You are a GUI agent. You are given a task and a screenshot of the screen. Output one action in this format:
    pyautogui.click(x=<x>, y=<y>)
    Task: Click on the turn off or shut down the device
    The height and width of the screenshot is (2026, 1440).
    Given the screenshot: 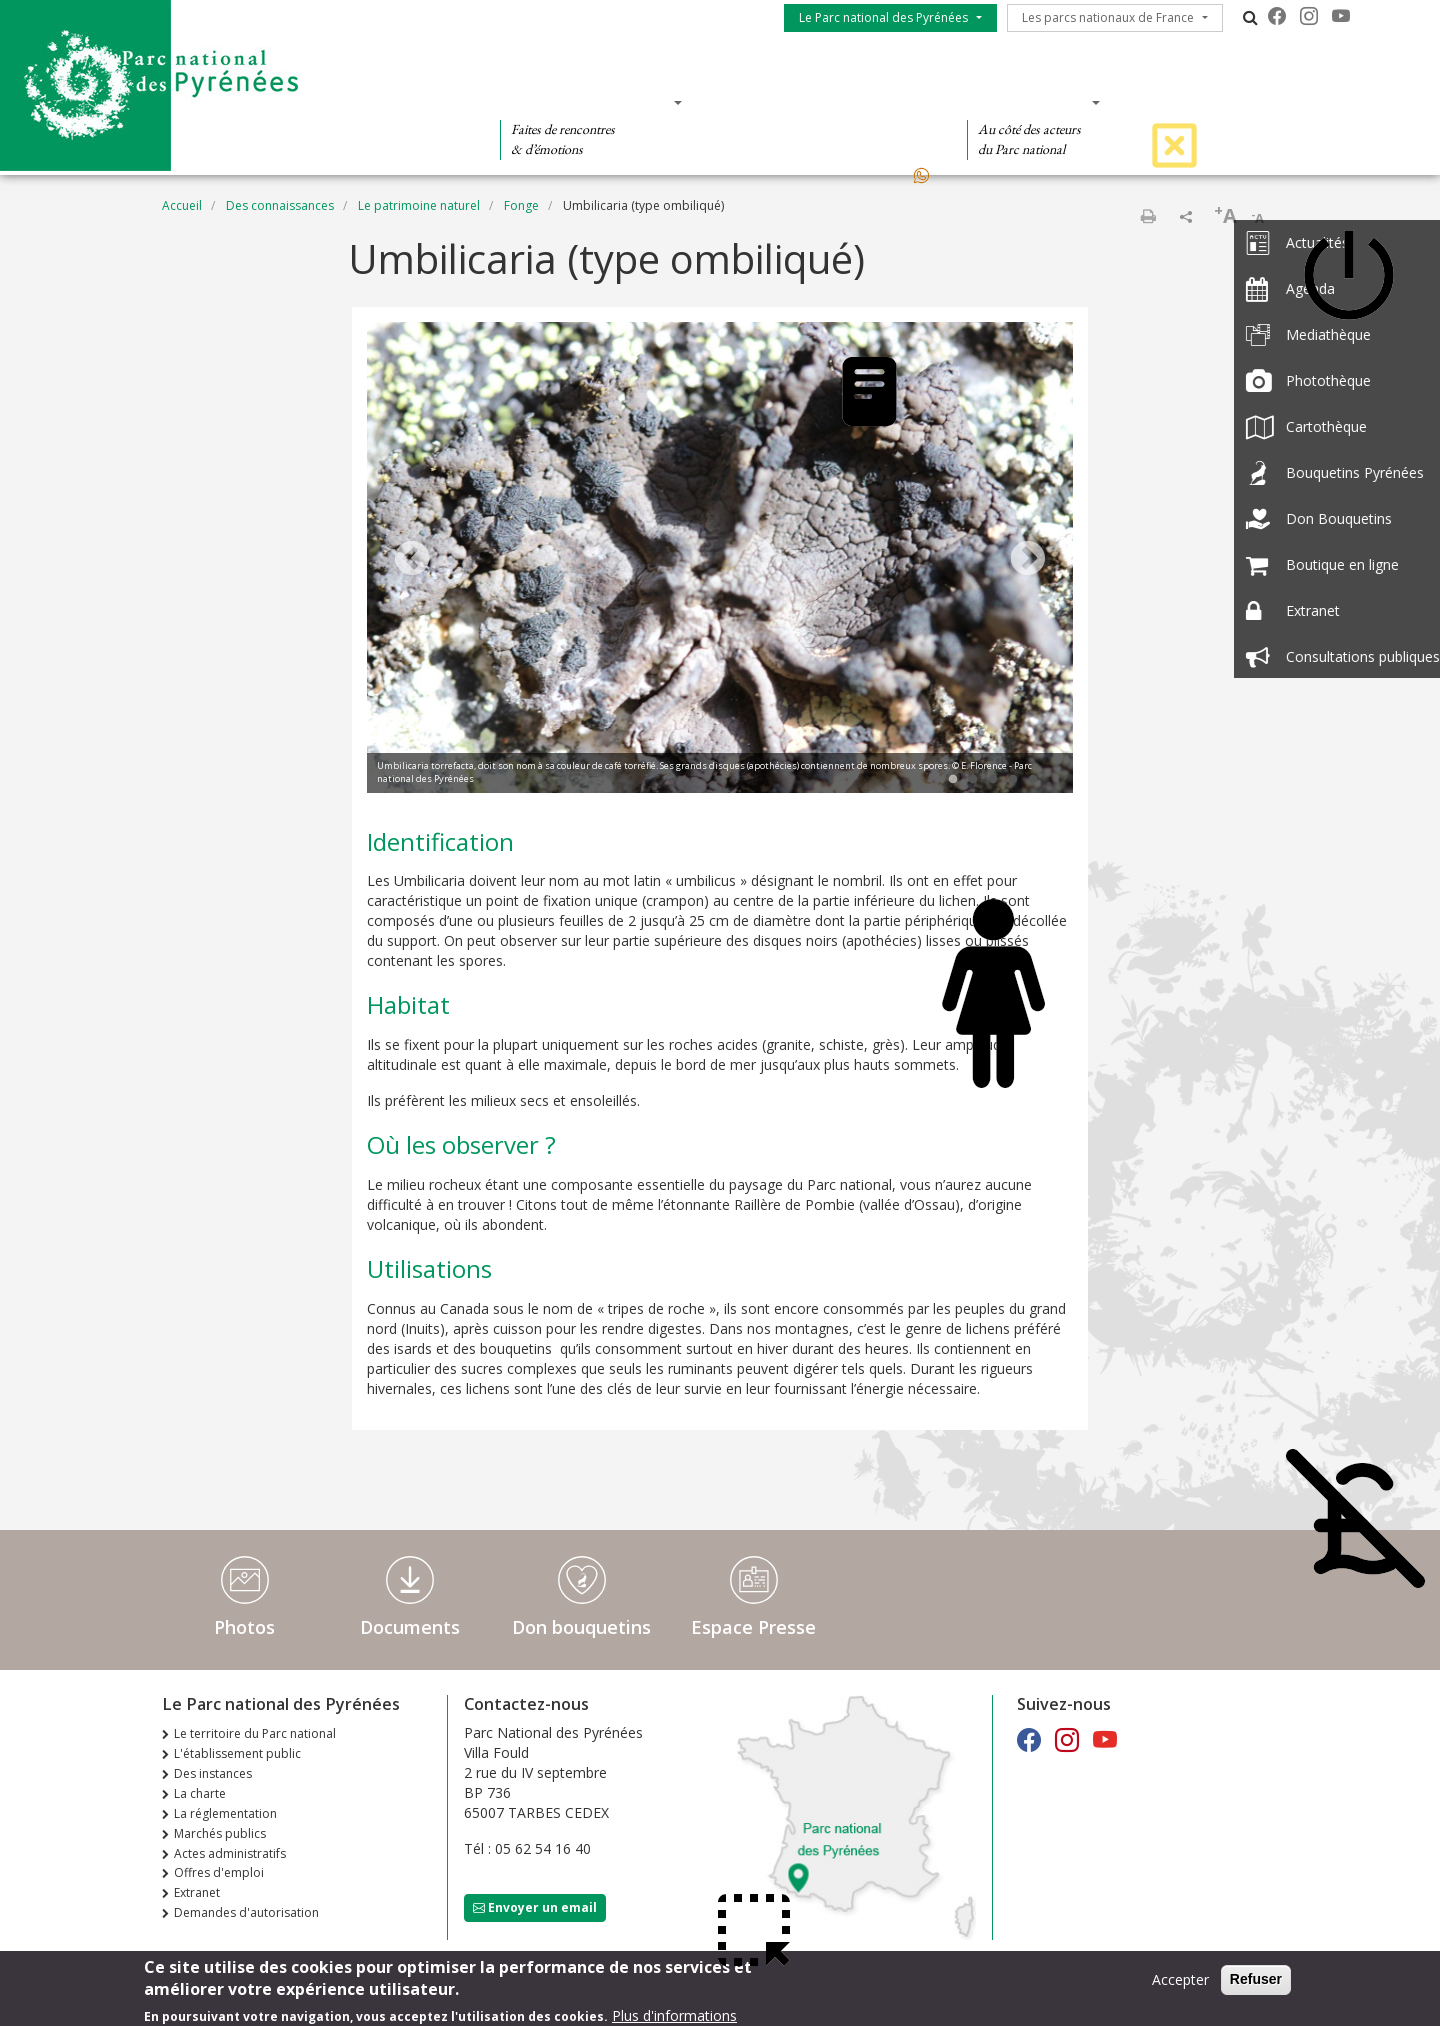 What is the action you would take?
    pyautogui.click(x=1349, y=275)
    